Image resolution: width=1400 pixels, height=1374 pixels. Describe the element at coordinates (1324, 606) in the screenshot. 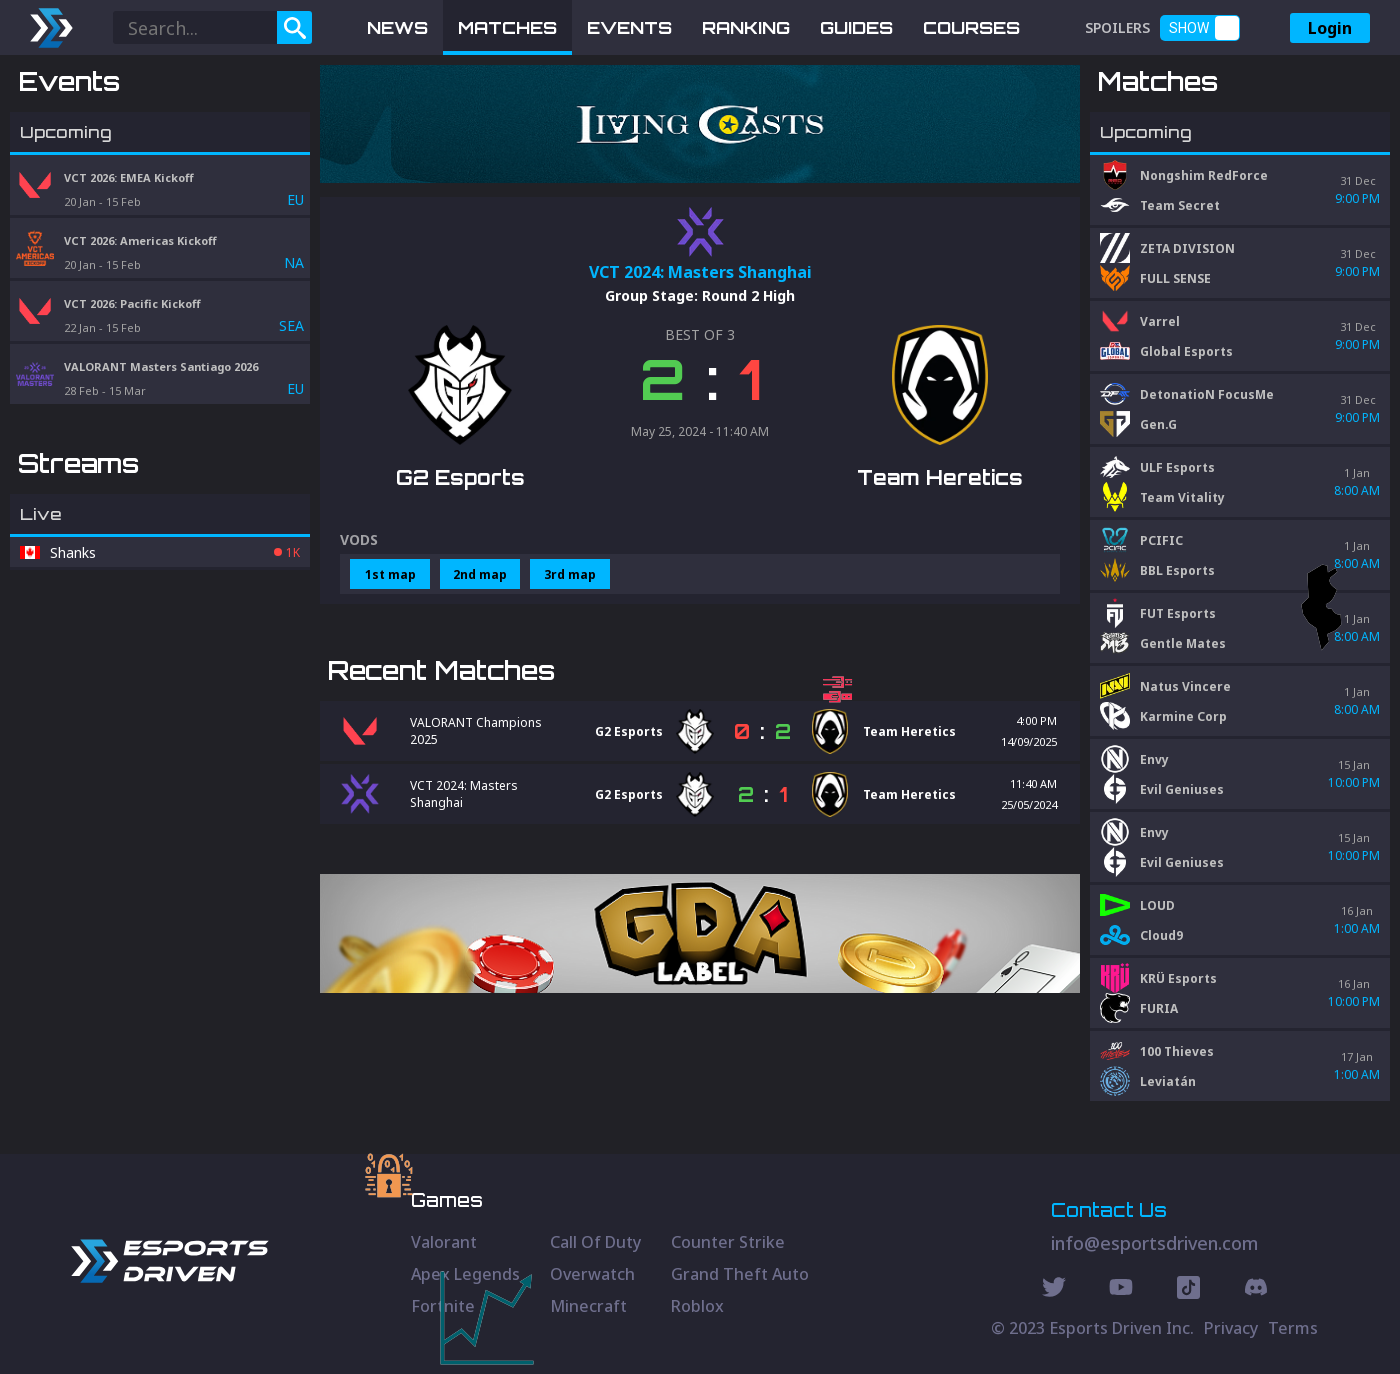

I see `select tunisia as your country or region` at that location.